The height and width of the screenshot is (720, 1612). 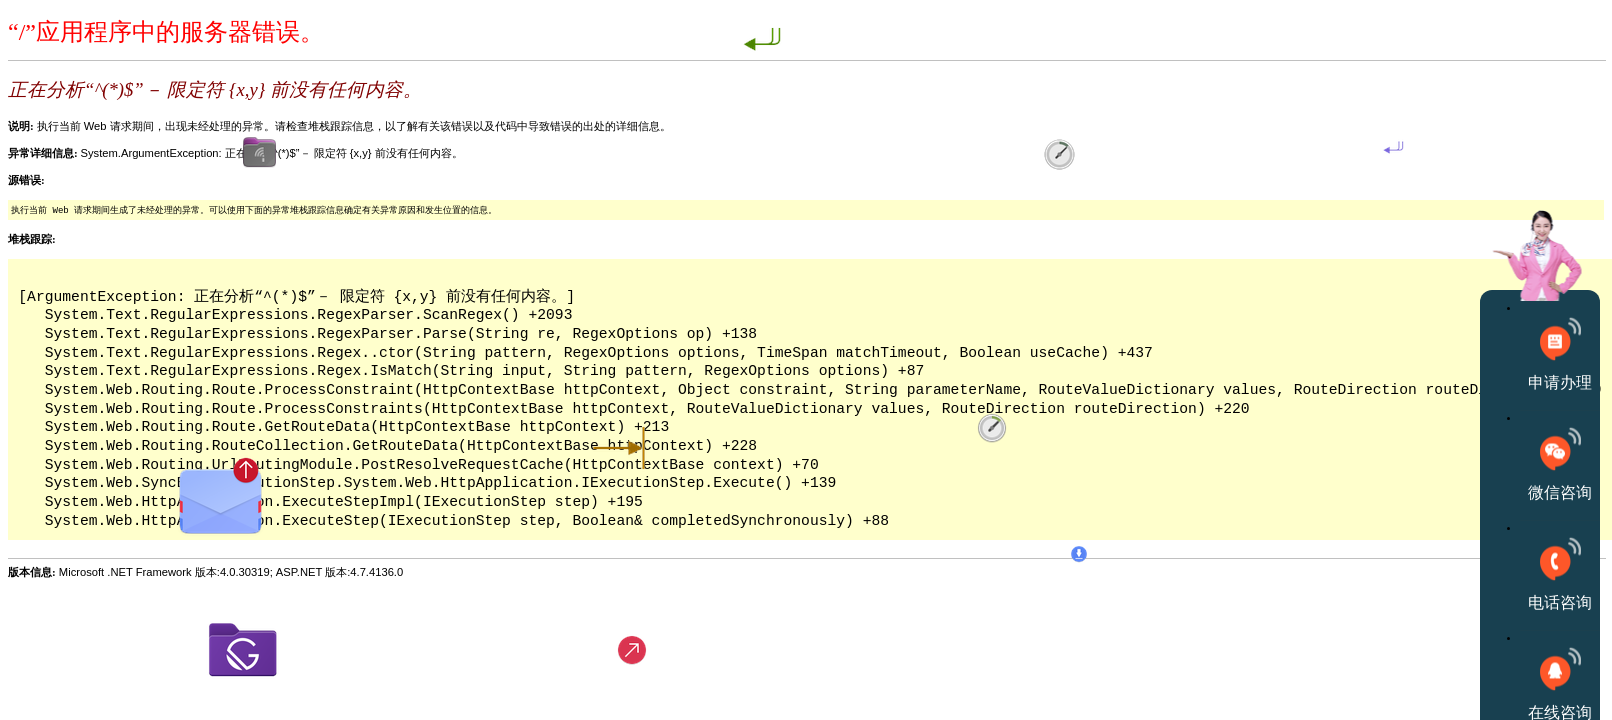 I want to click on reply to all recipients of an email, so click(x=1393, y=146).